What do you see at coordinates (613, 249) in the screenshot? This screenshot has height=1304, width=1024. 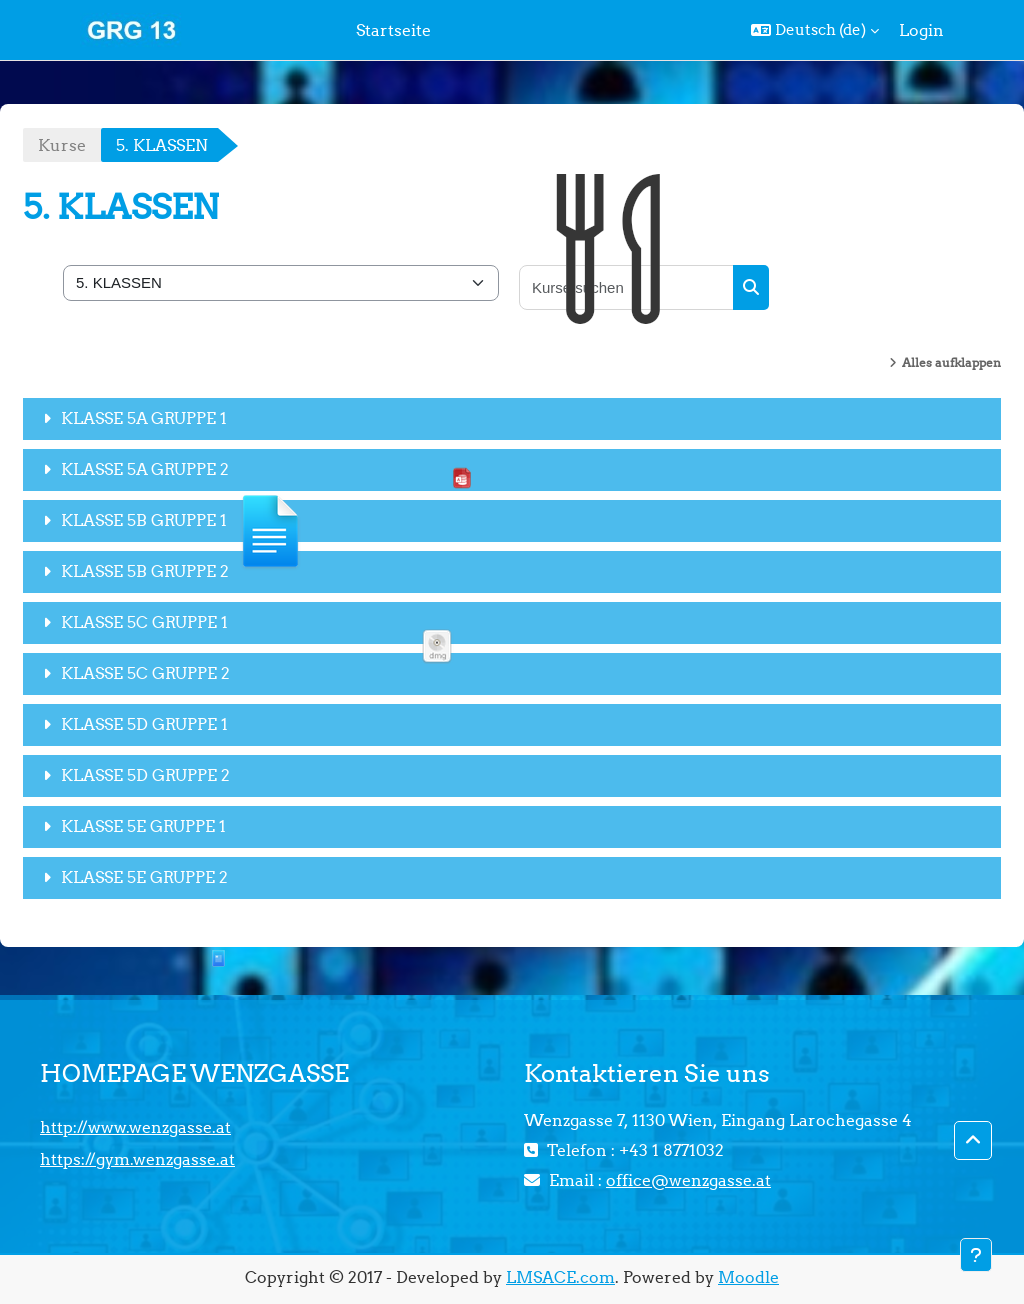 I see `access food and drink emoji category` at bounding box center [613, 249].